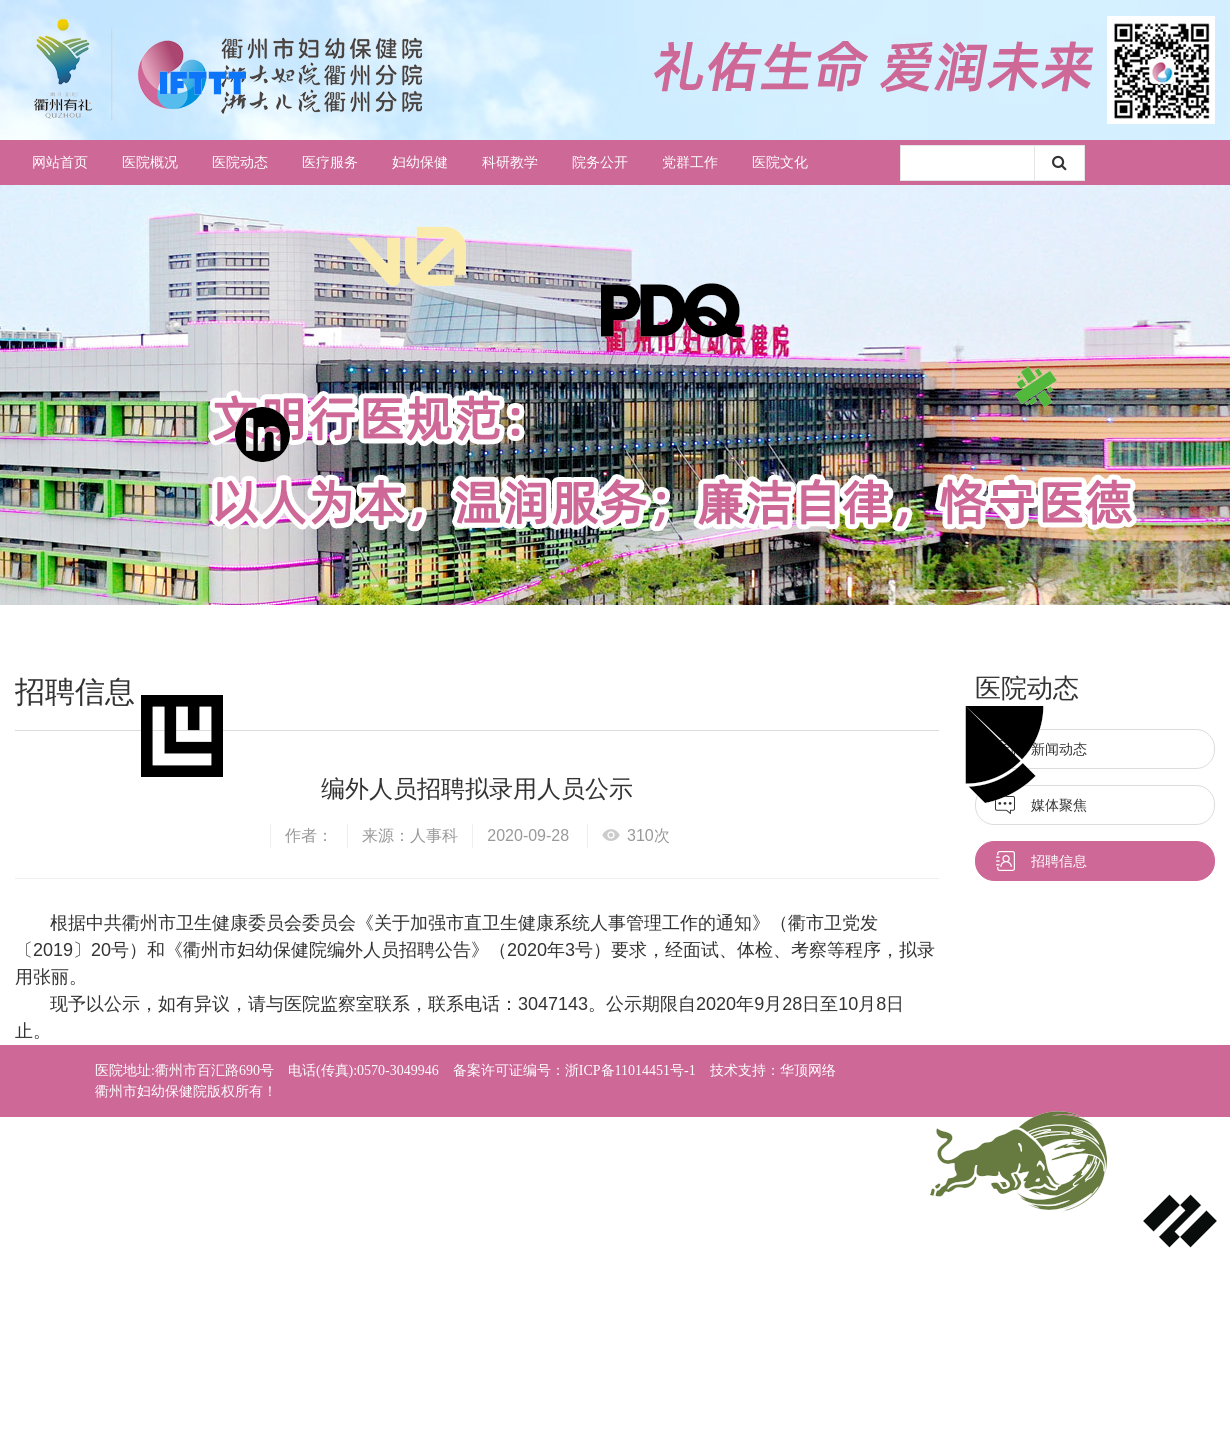 The height and width of the screenshot is (1452, 1230). Describe the element at coordinates (1036, 387) in the screenshot. I see `aurelia javascript framework logo` at that location.